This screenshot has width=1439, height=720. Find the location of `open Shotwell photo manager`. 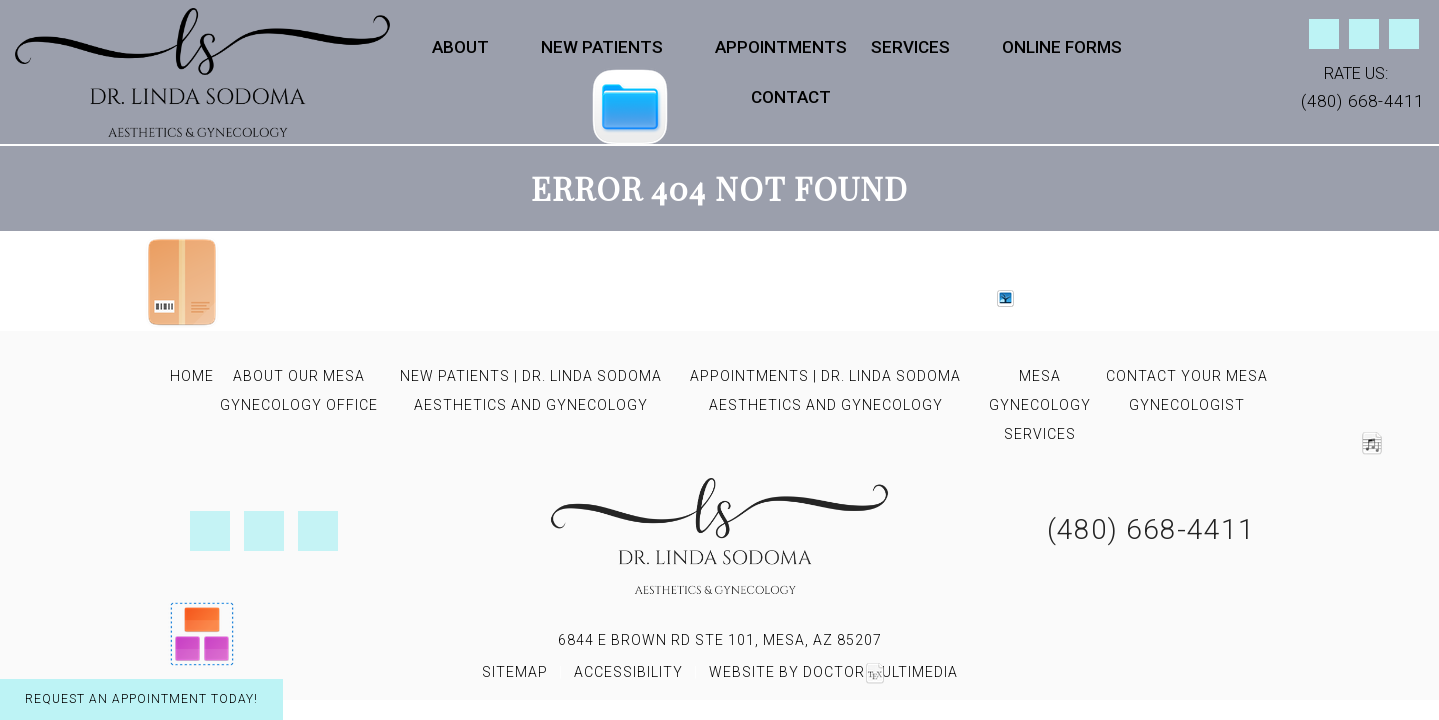

open Shotwell photo manager is located at coordinates (1005, 298).